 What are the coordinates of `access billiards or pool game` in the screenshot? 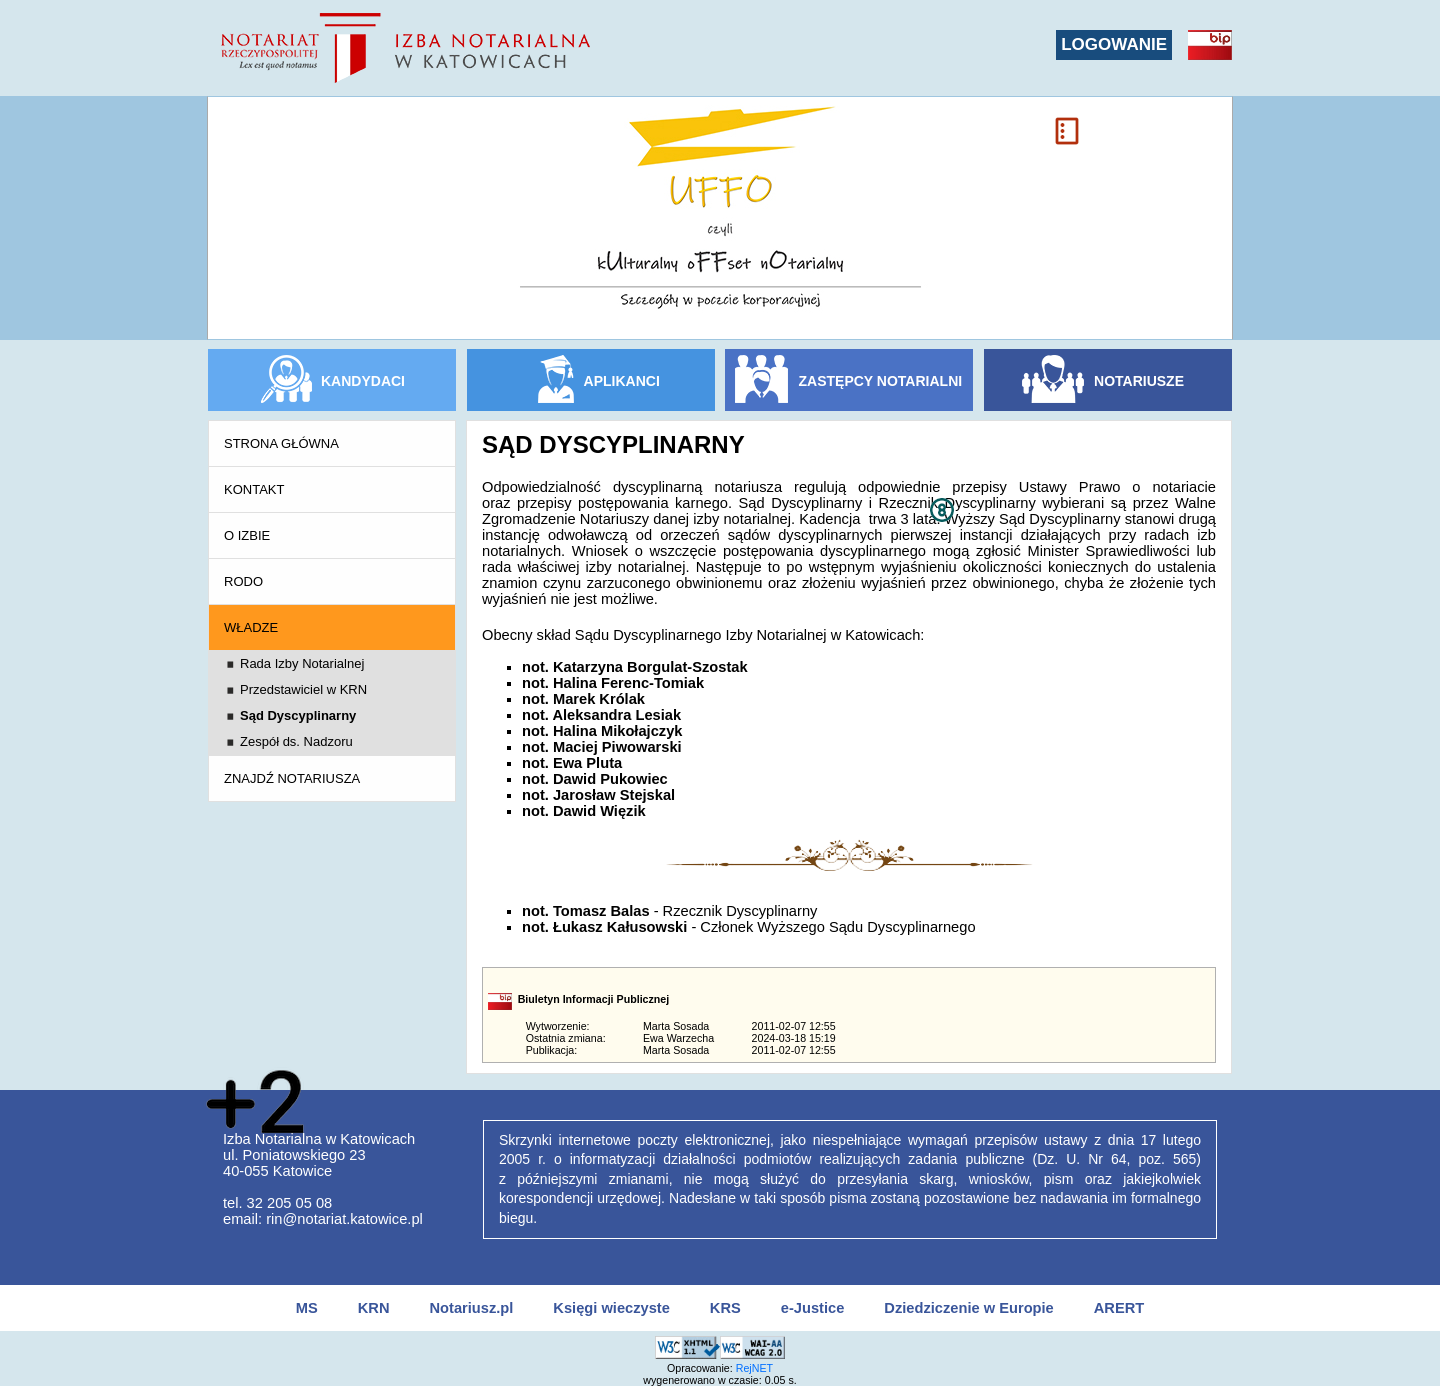 It's located at (942, 510).